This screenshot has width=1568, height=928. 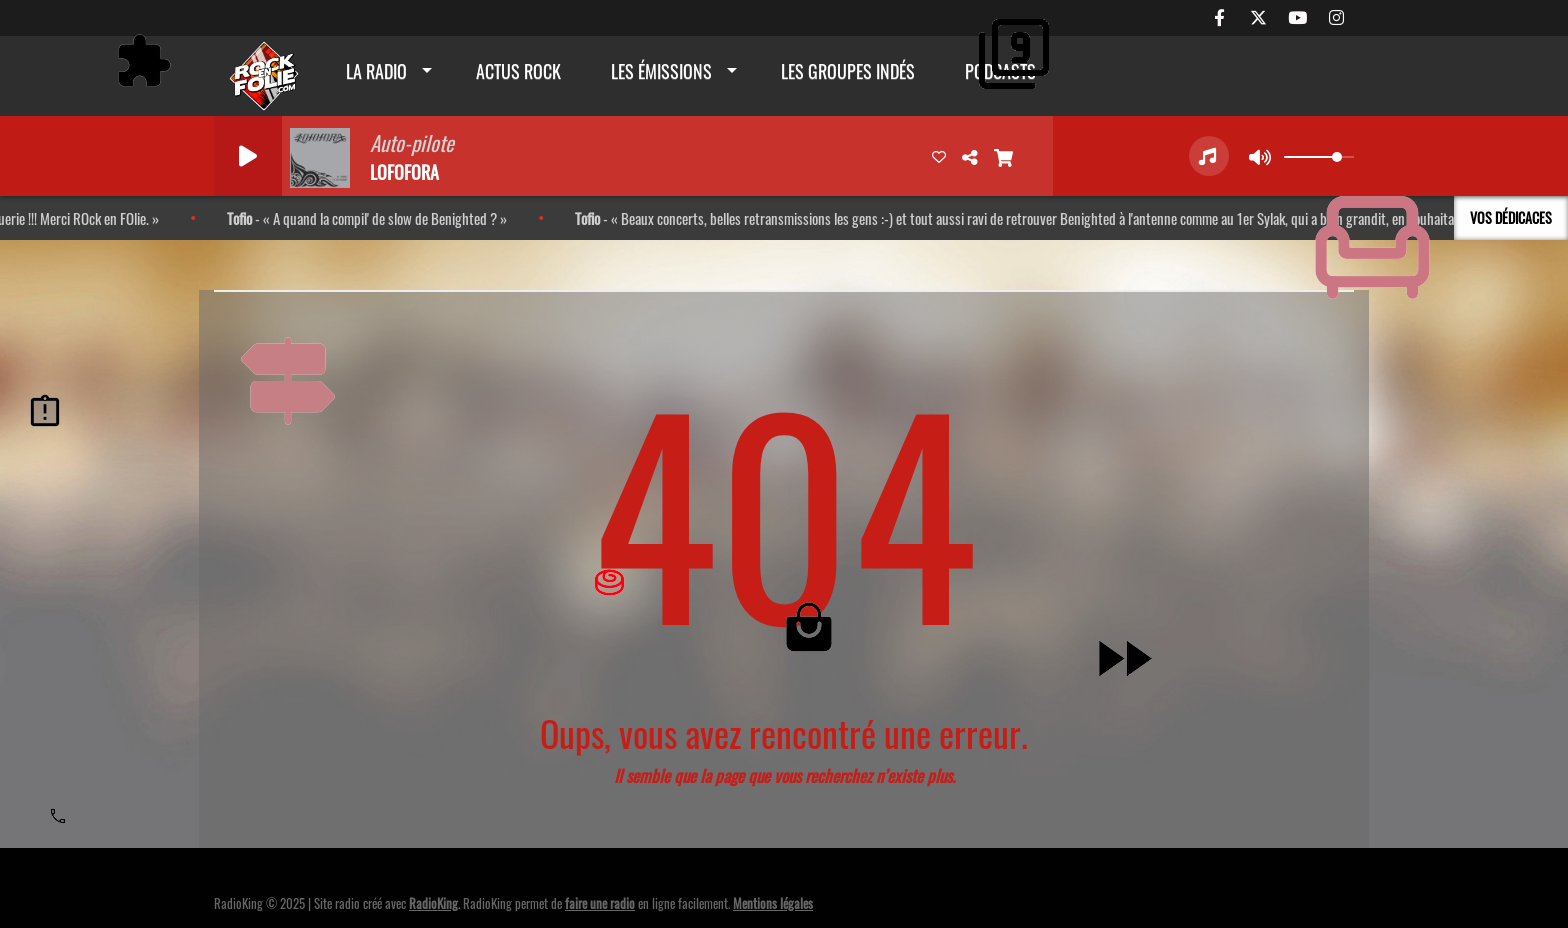 What do you see at coordinates (609, 582) in the screenshot?
I see `browse bakery or dessert options` at bounding box center [609, 582].